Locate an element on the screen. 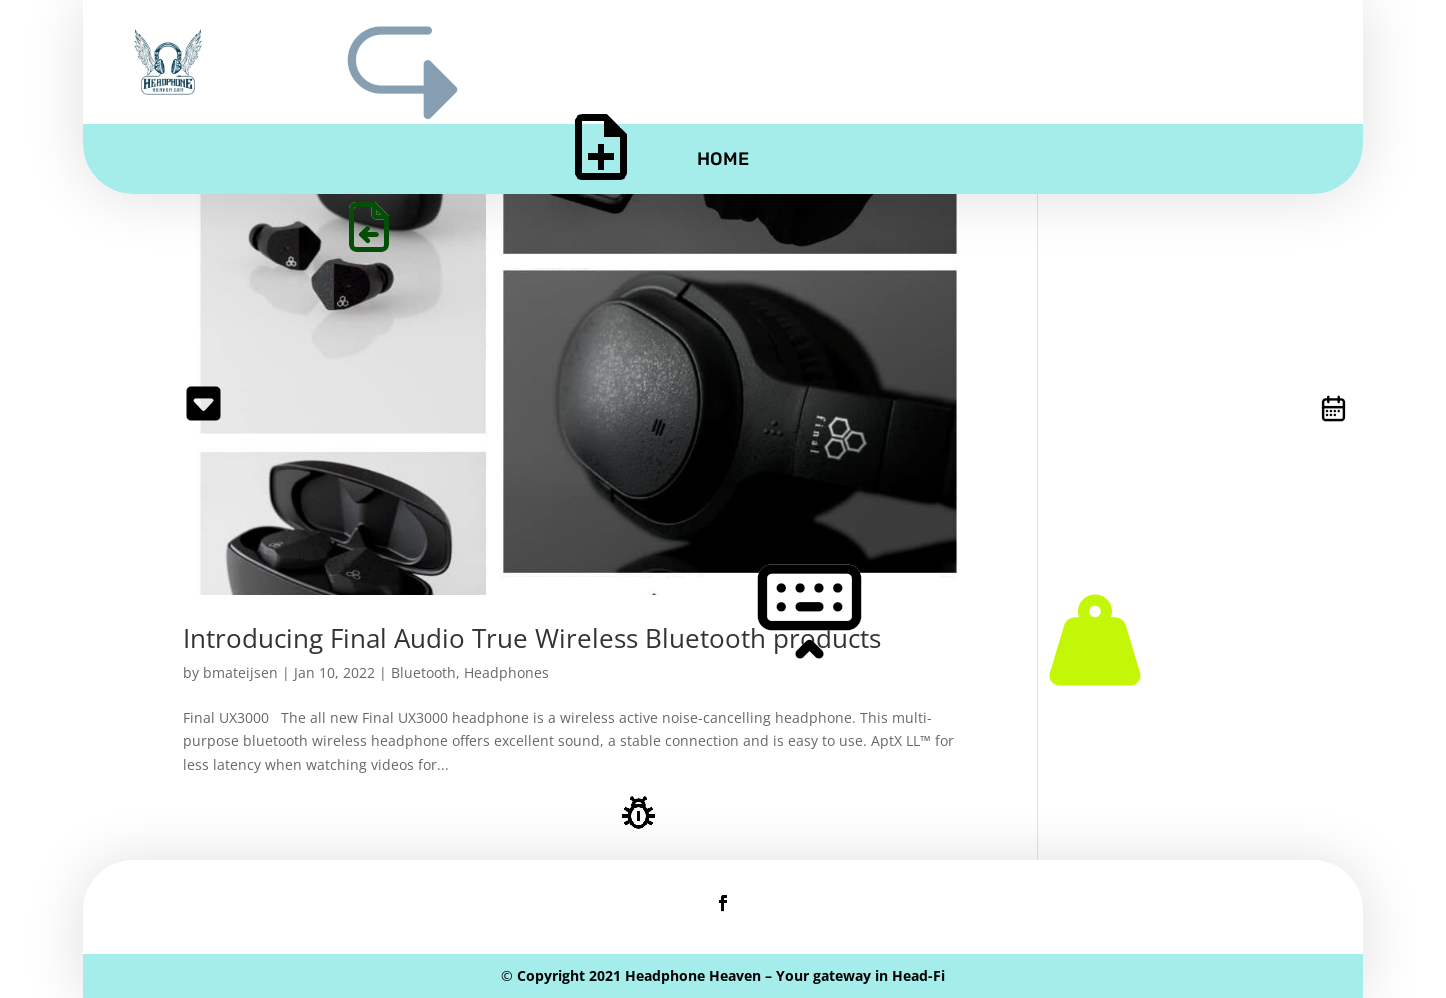 This screenshot has width=1446, height=998. import a file from another location is located at coordinates (369, 227).